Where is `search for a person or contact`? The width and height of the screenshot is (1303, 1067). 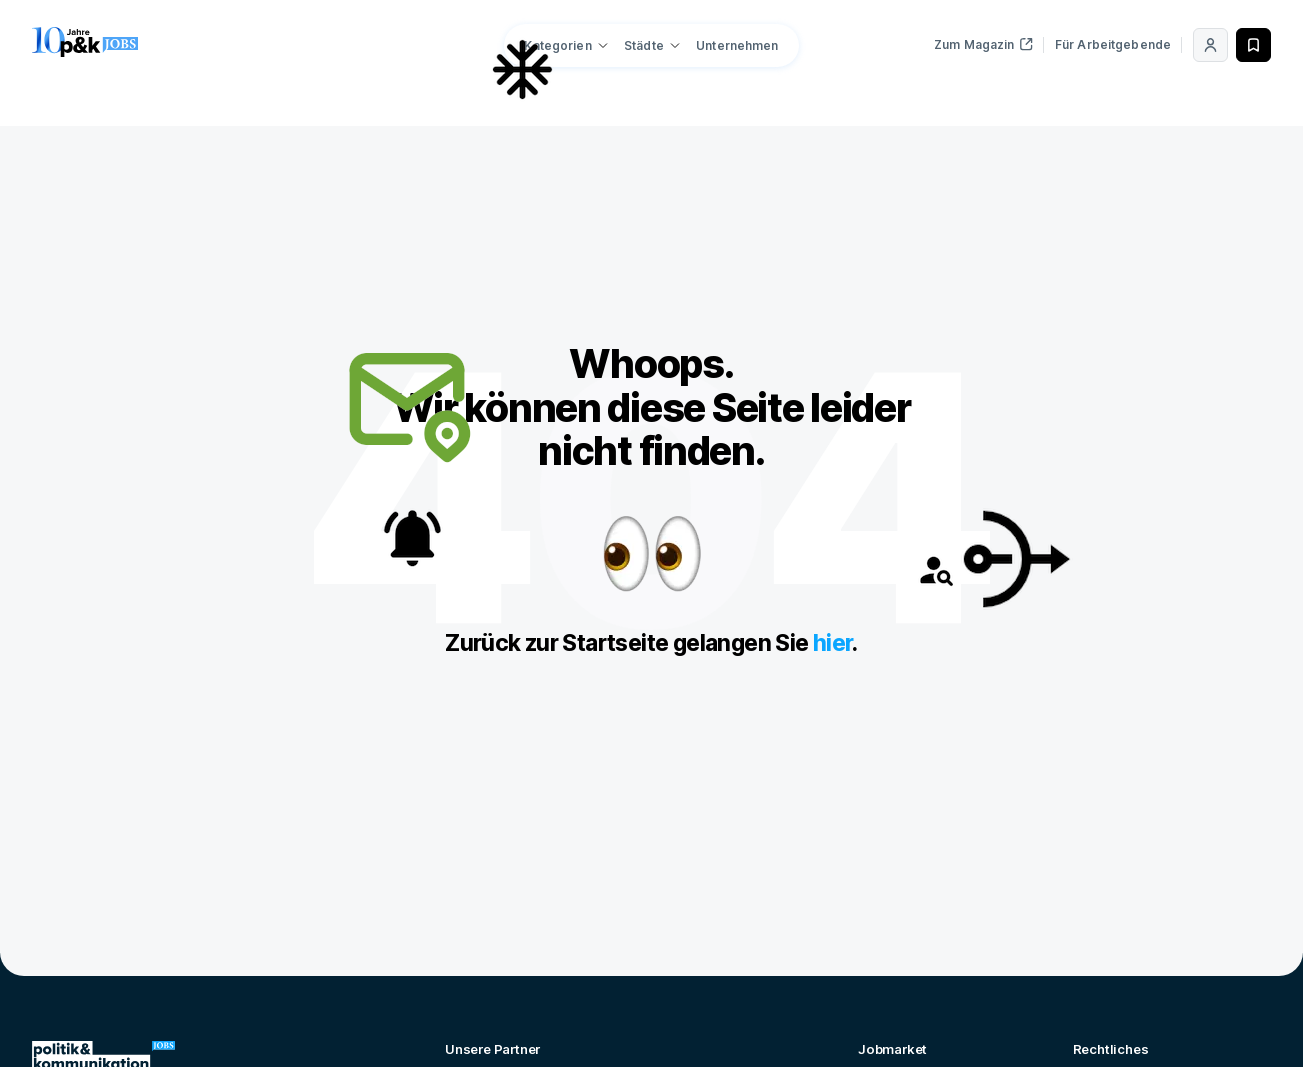 search for a person or contact is located at coordinates (937, 570).